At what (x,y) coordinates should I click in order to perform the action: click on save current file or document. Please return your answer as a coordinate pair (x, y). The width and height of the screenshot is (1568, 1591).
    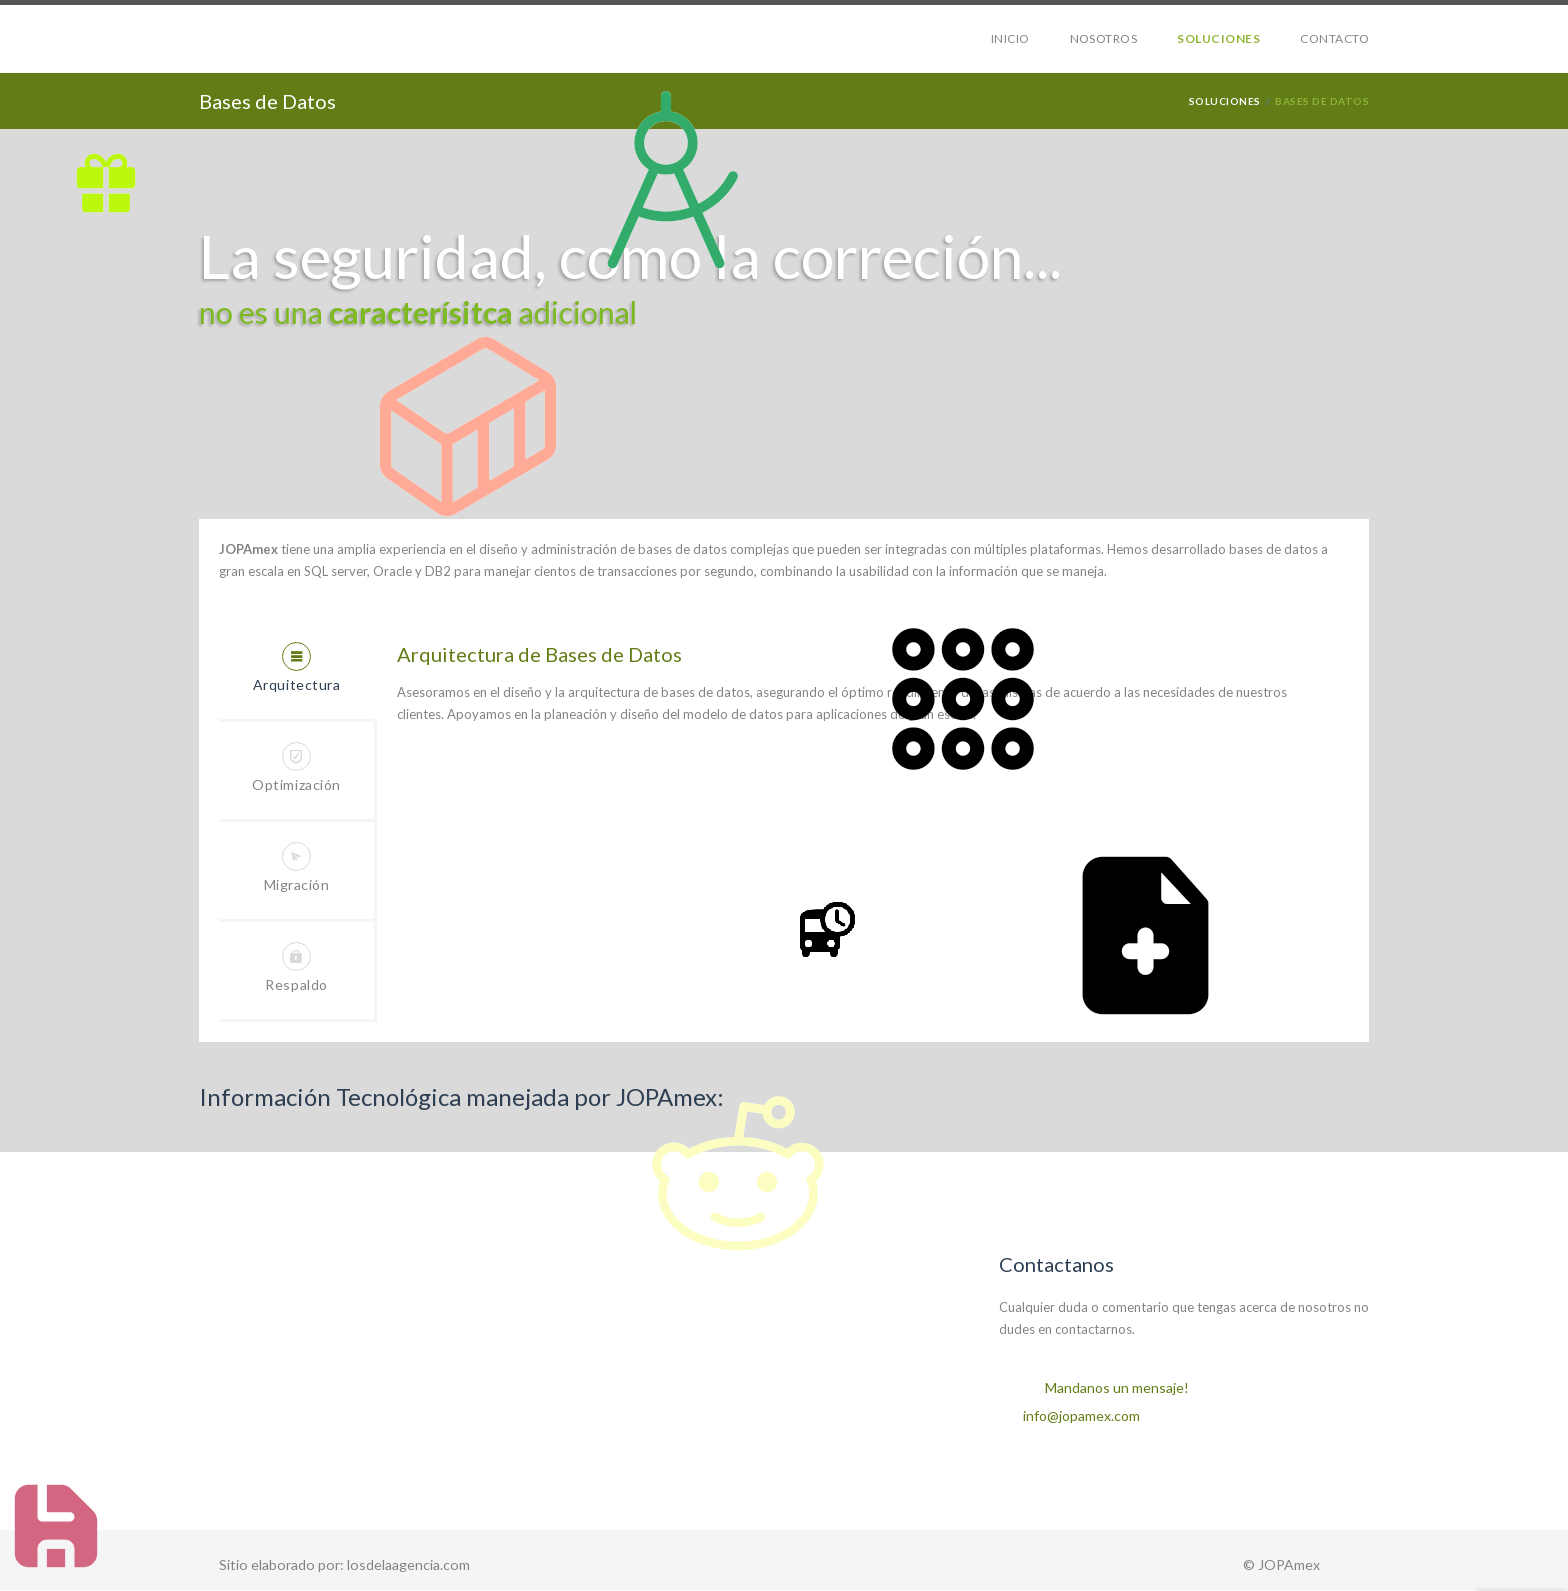
    Looking at the image, I should click on (56, 1526).